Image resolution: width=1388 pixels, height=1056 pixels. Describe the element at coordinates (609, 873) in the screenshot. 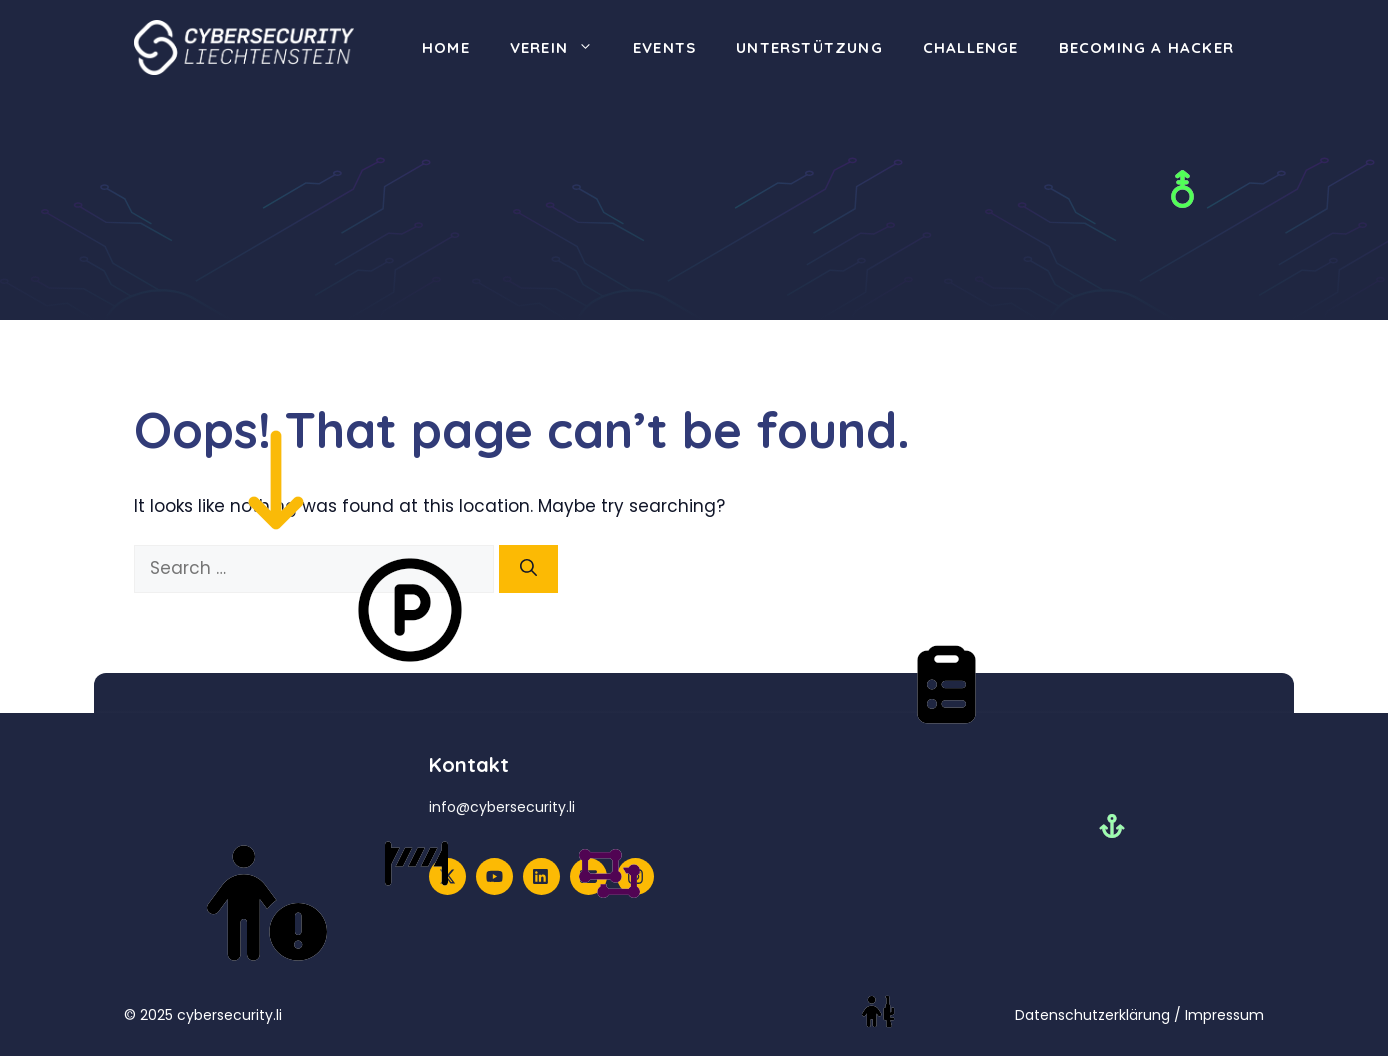

I see `ungroup selected objects` at that location.